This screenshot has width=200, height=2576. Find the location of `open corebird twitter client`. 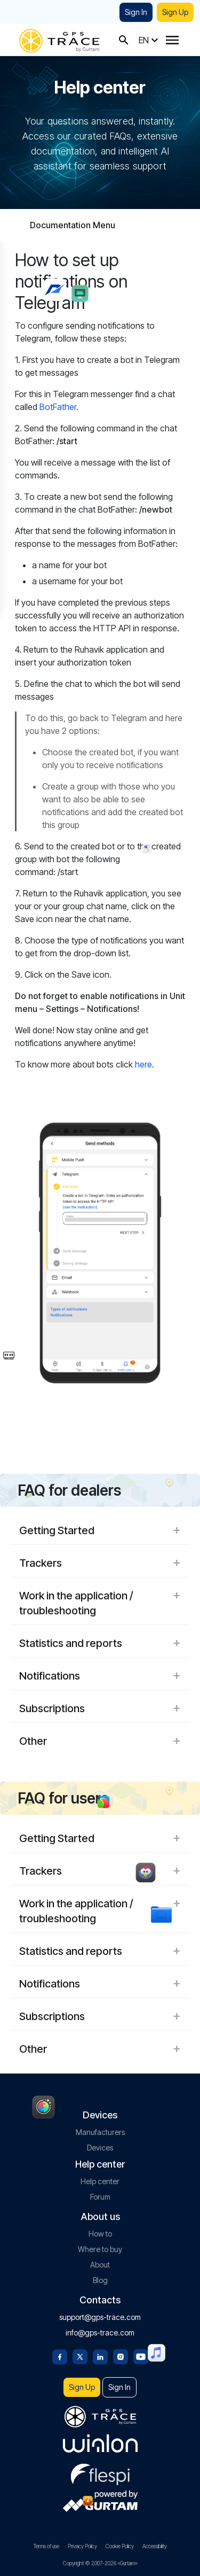

open corebird twitter client is located at coordinates (146, 1873).